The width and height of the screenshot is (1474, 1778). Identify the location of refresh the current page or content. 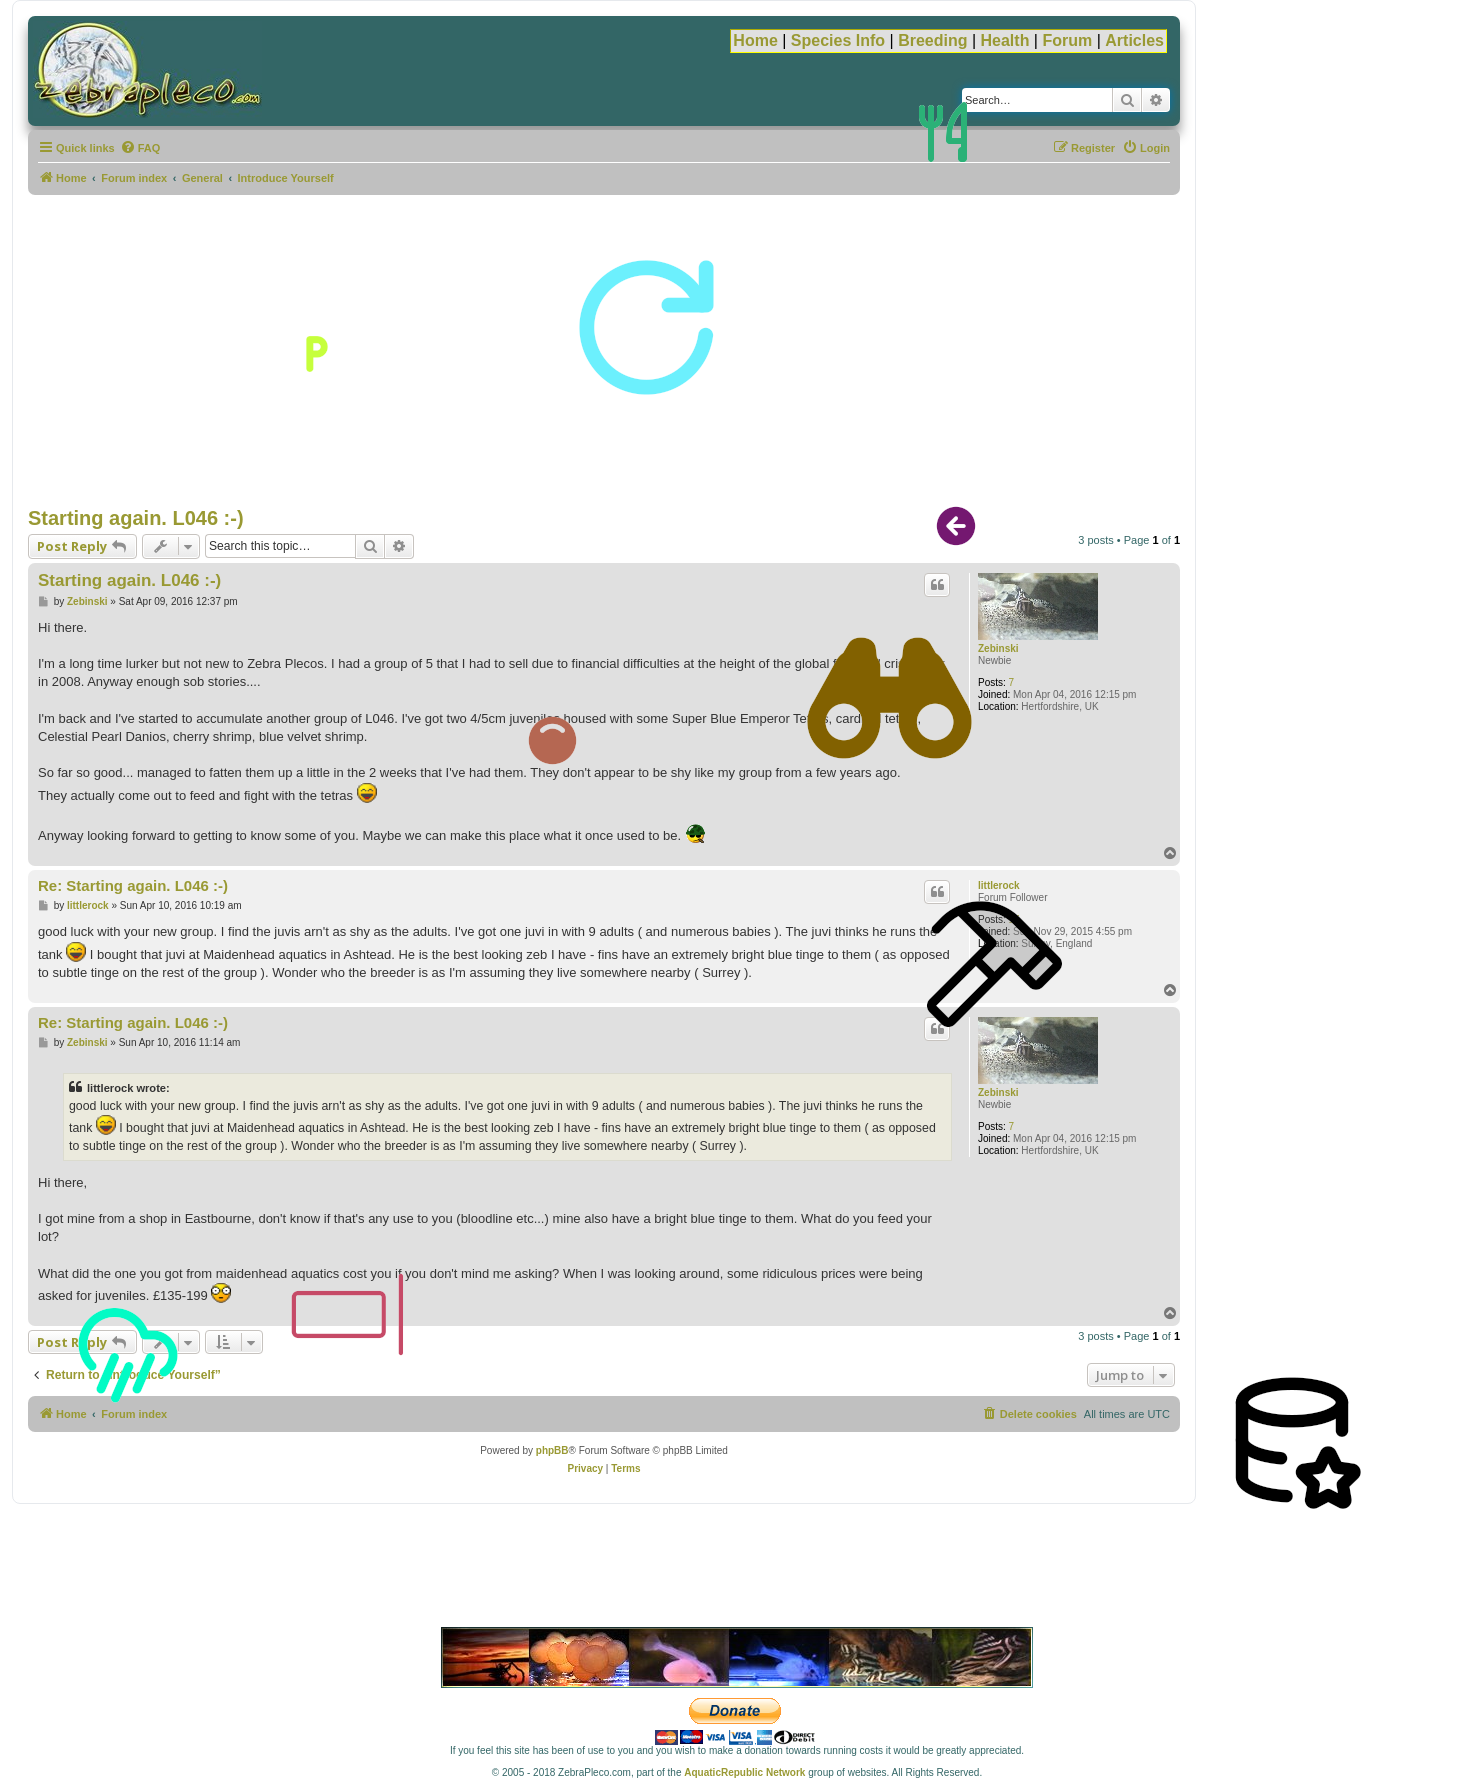
(646, 327).